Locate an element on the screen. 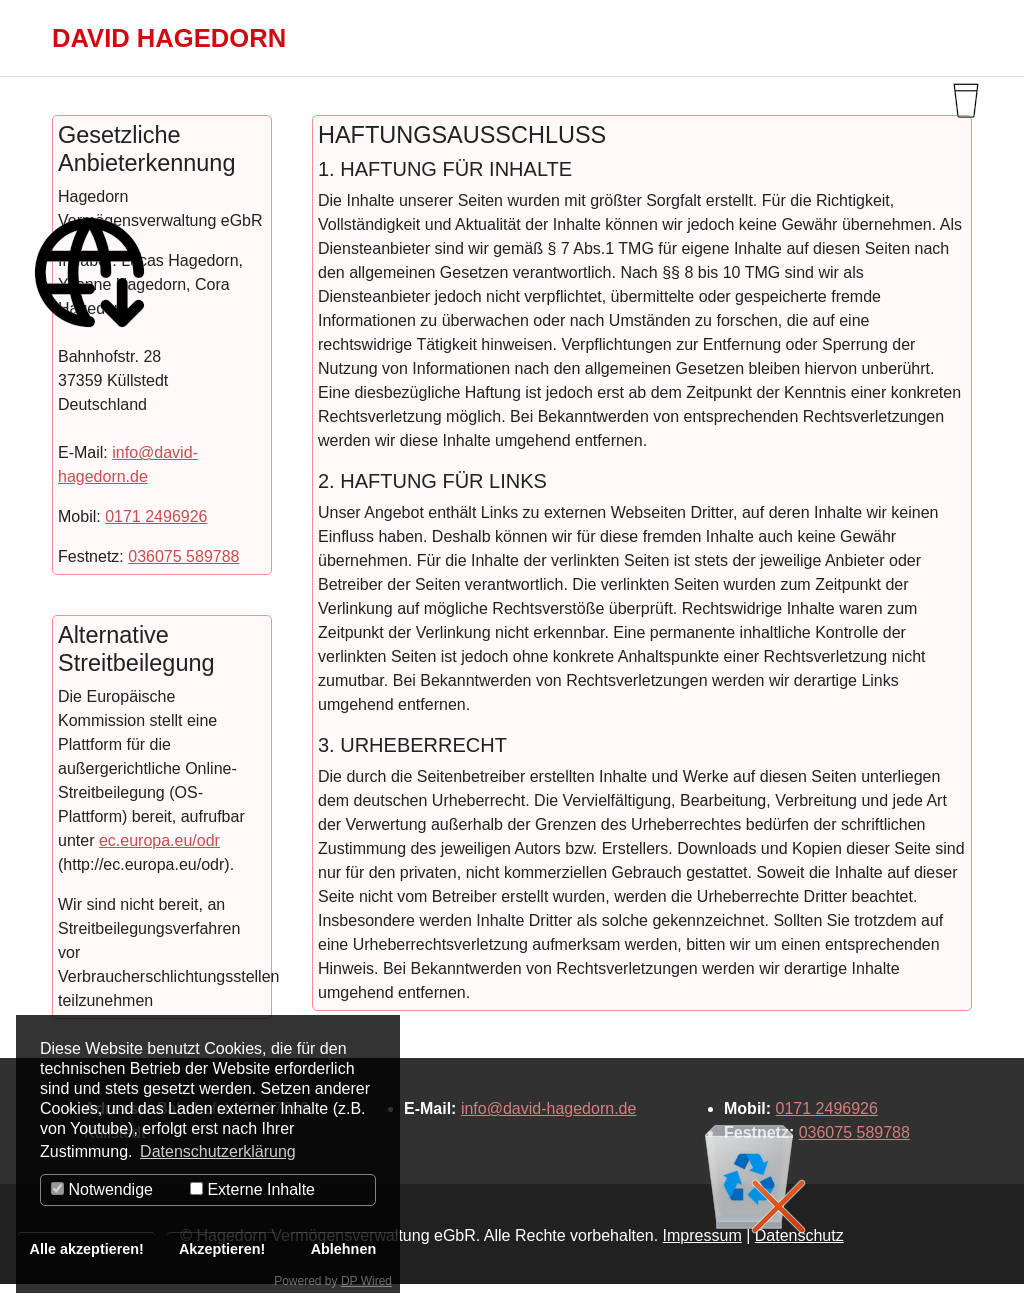 The height and width of the screenshot is (1309, 1024). empty recycle bin with no items to restore is located at coordinates (749, 1177).